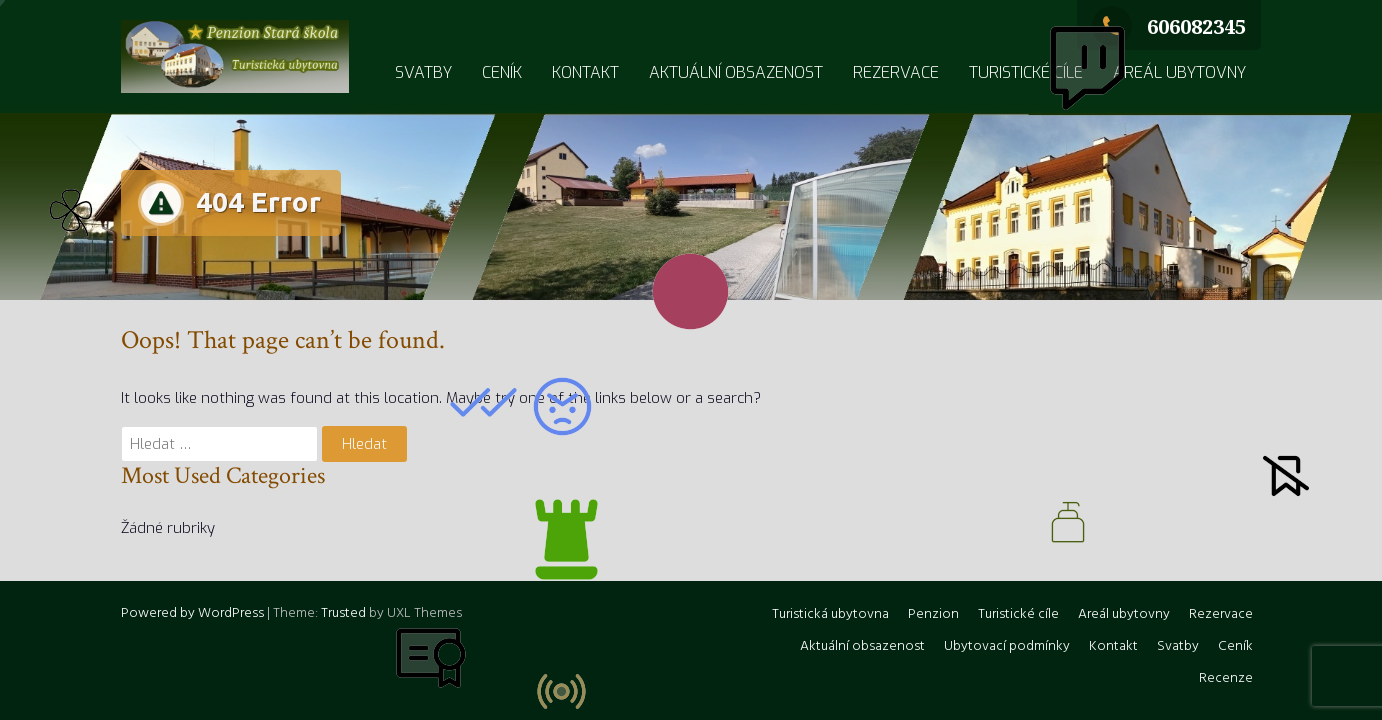  Describe the element at coordinates (1286, 476) in the screenshot. I see `remove bookmark from saved items` at that location.